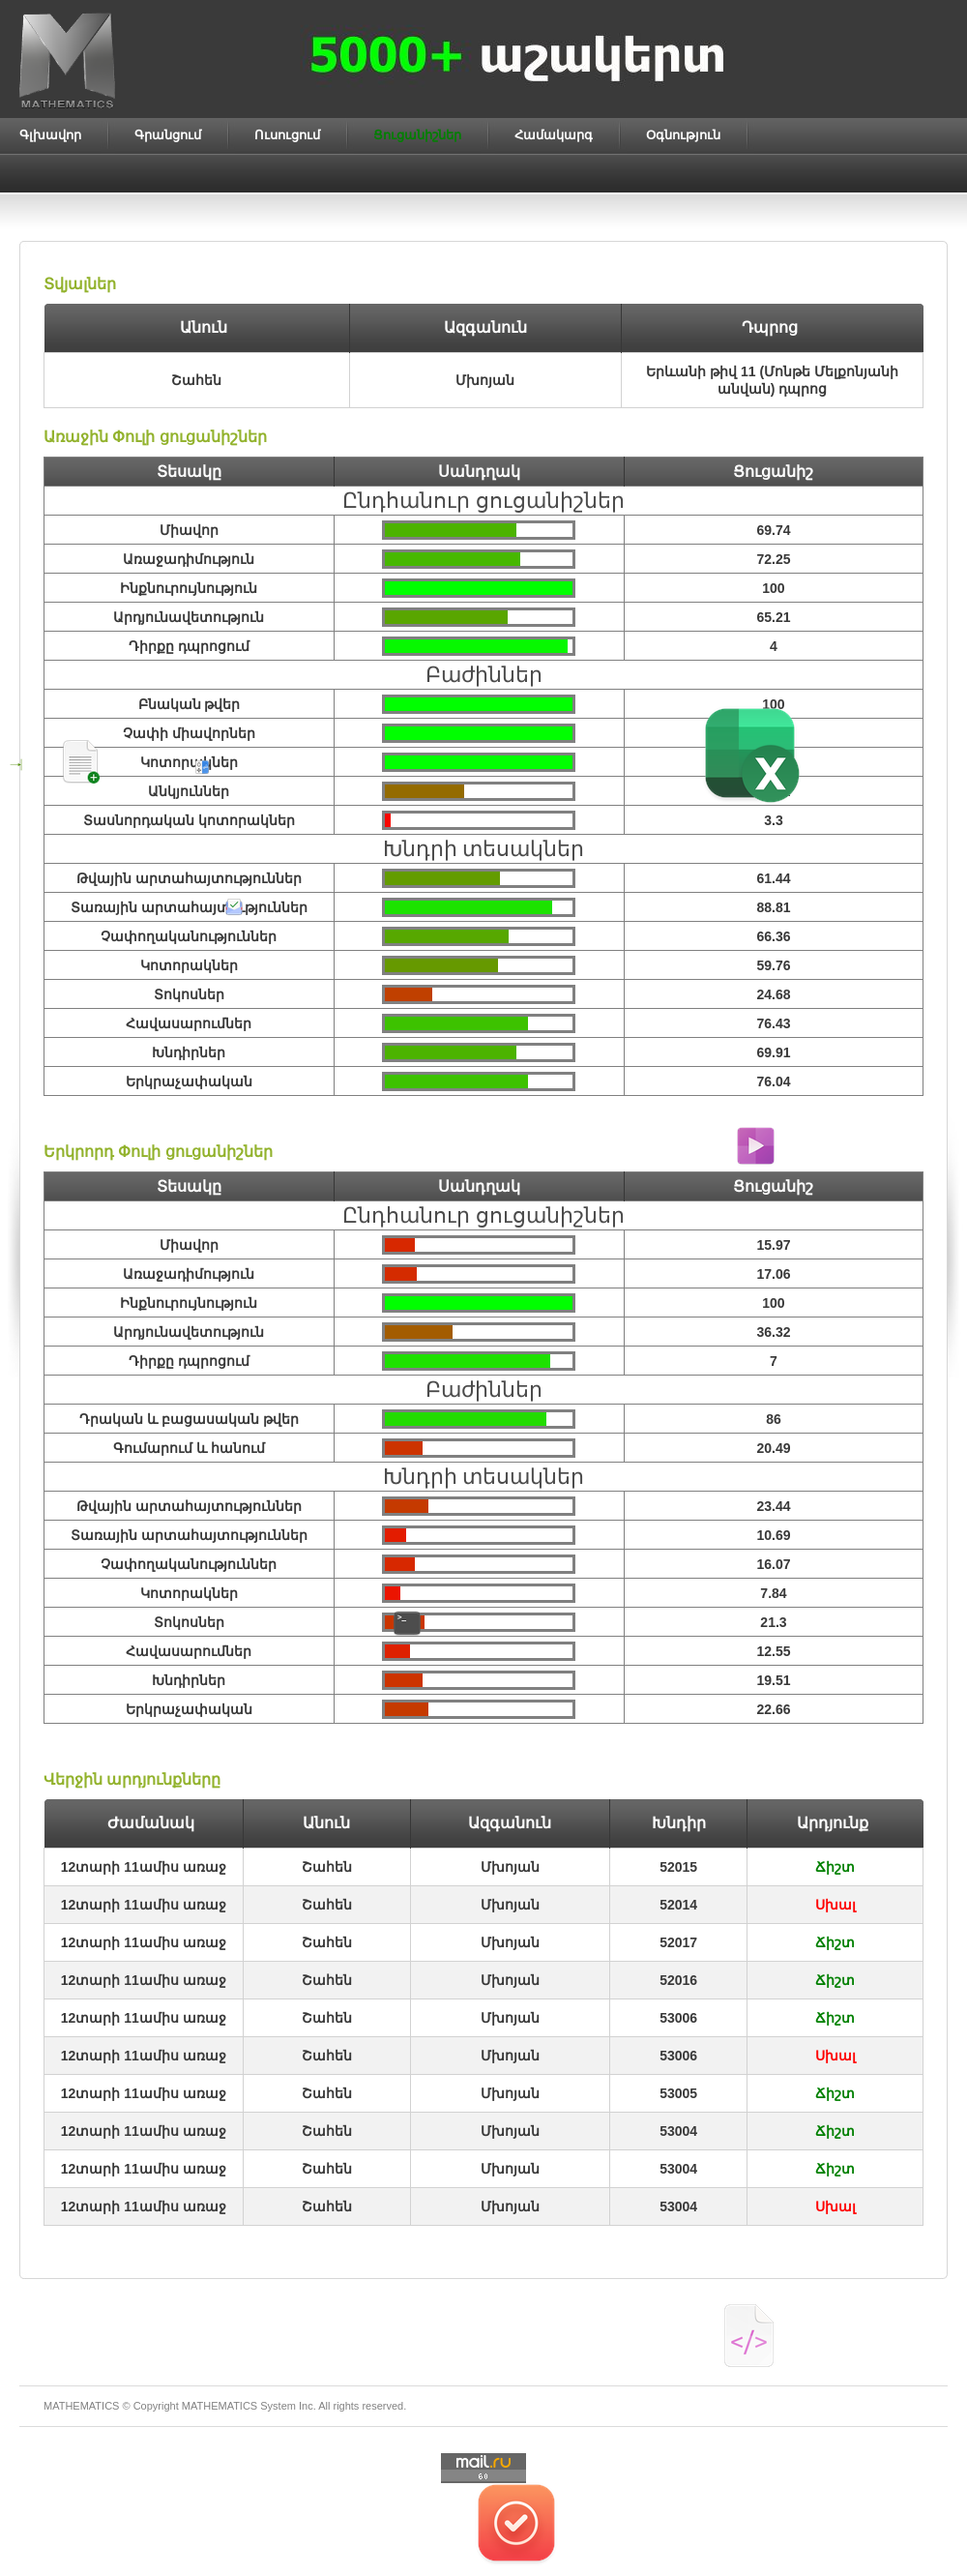 The height and width of the screenshot is (2576, 967). Describe the element at coordinates (202, 767) in the screenshot. I see `open gnome characters app` at that location.